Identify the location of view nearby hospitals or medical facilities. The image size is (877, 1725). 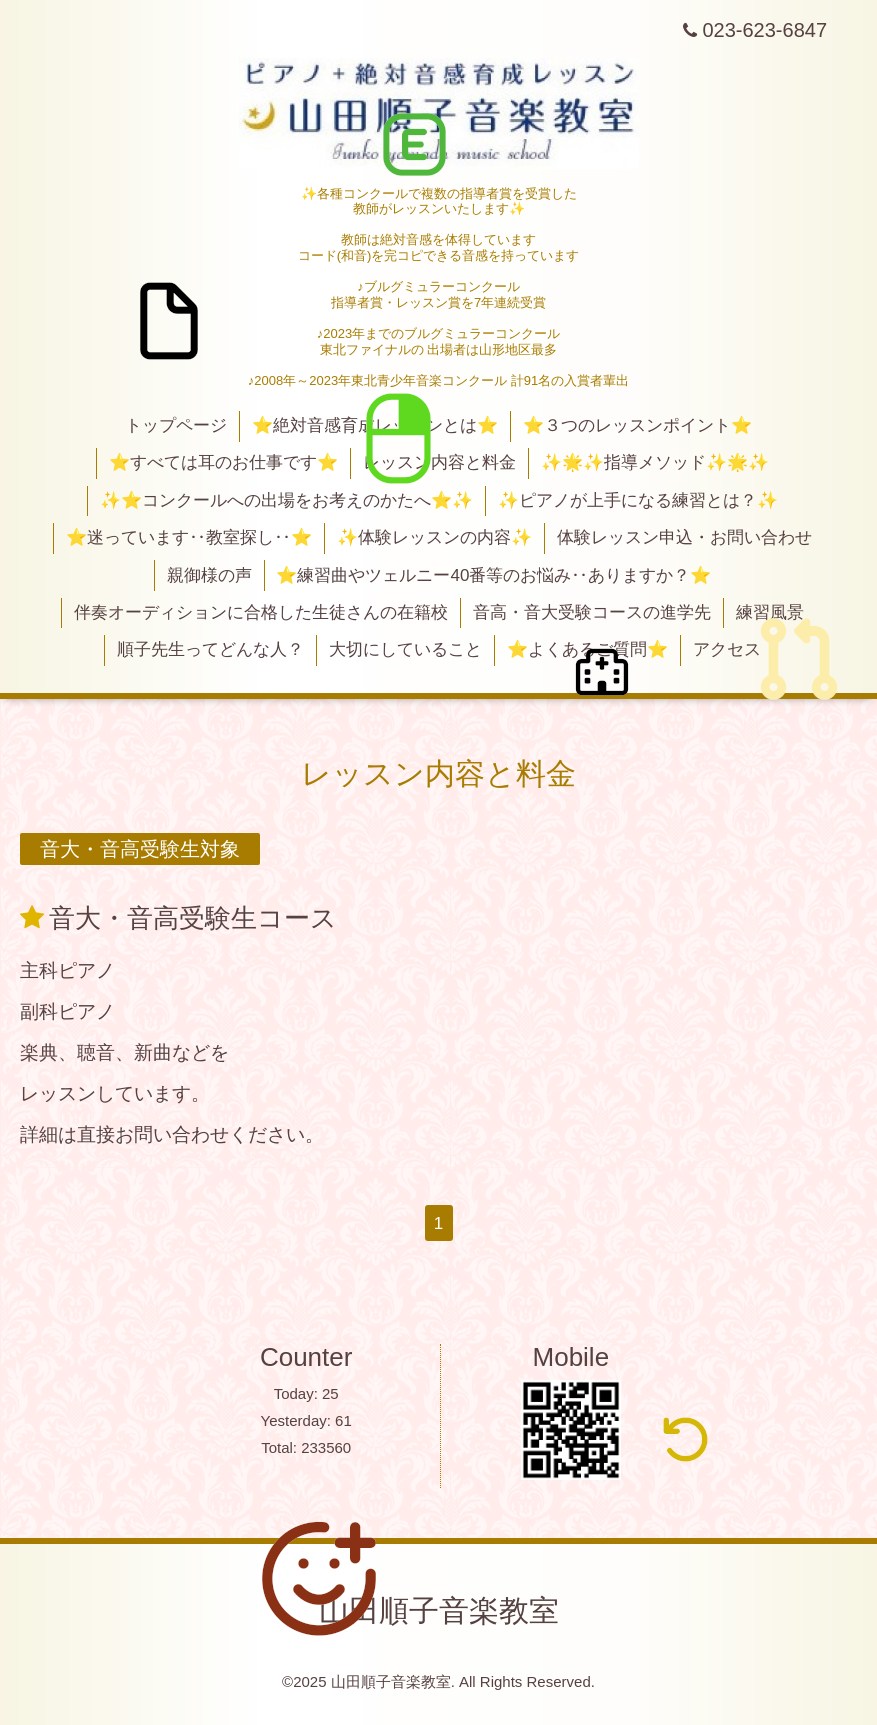
(602, 672).